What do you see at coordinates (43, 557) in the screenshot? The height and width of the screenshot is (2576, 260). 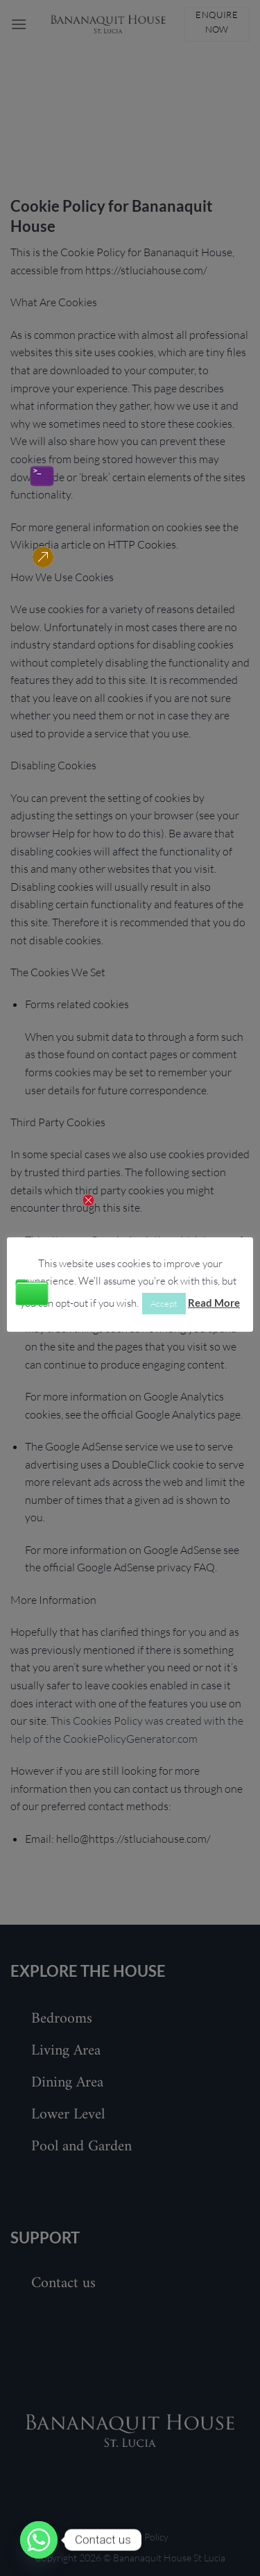 I see `indicates a symbolic link or shortcut to another file` at bounding box center [43, 557].